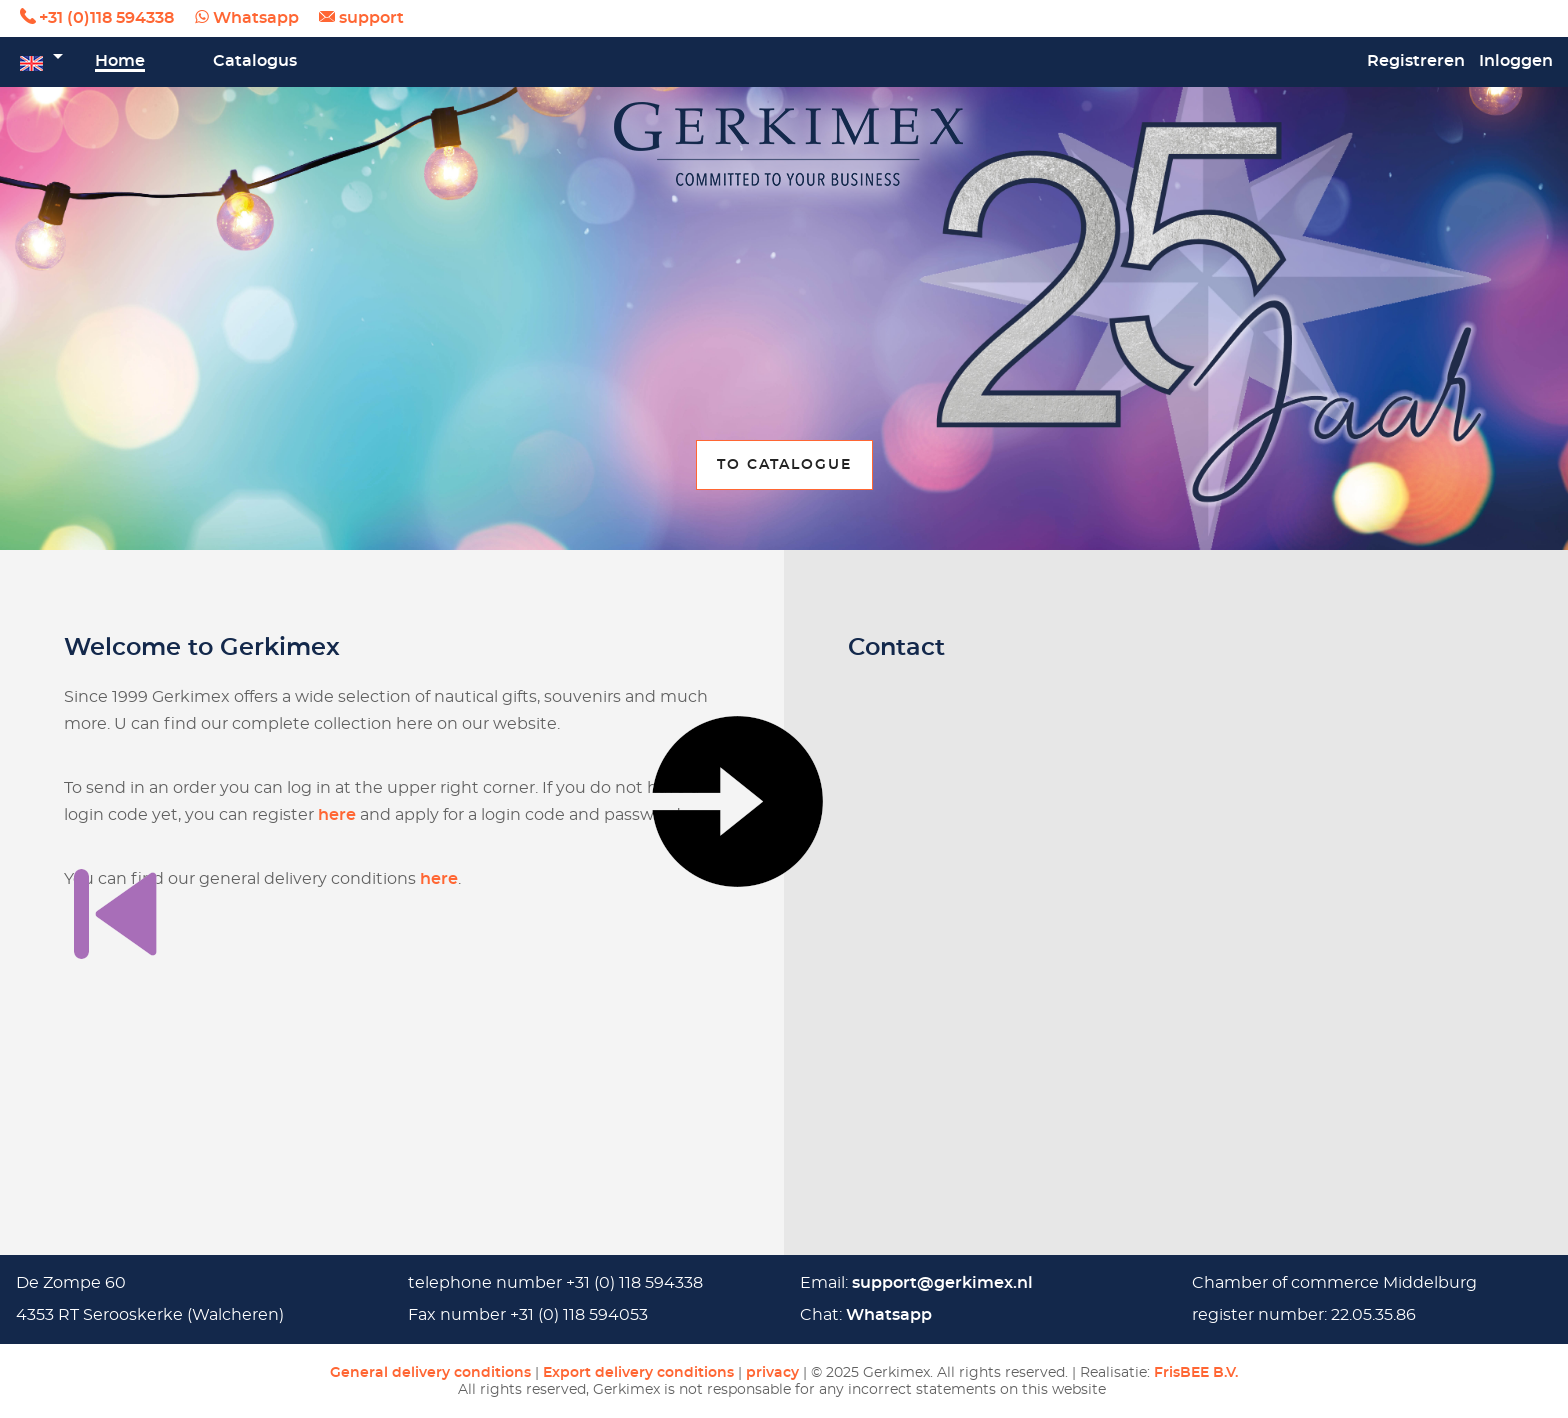 This screenshot has width=1568, height=1418. What do you see at coordinates (737, 801) in the screenshot?
I see `log in to your account` at bounding box center [737, 801].